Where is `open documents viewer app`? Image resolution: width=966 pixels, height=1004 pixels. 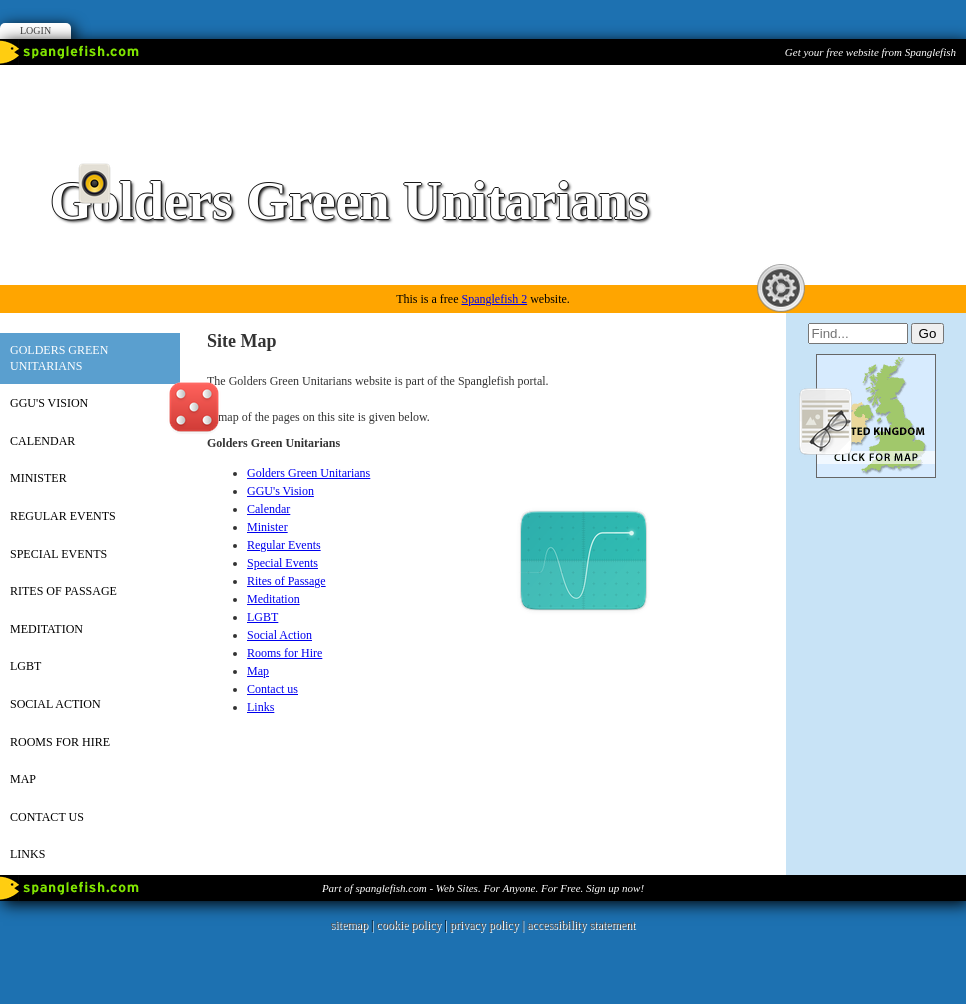
open documents viewer app is located at coordinates (825, 421).